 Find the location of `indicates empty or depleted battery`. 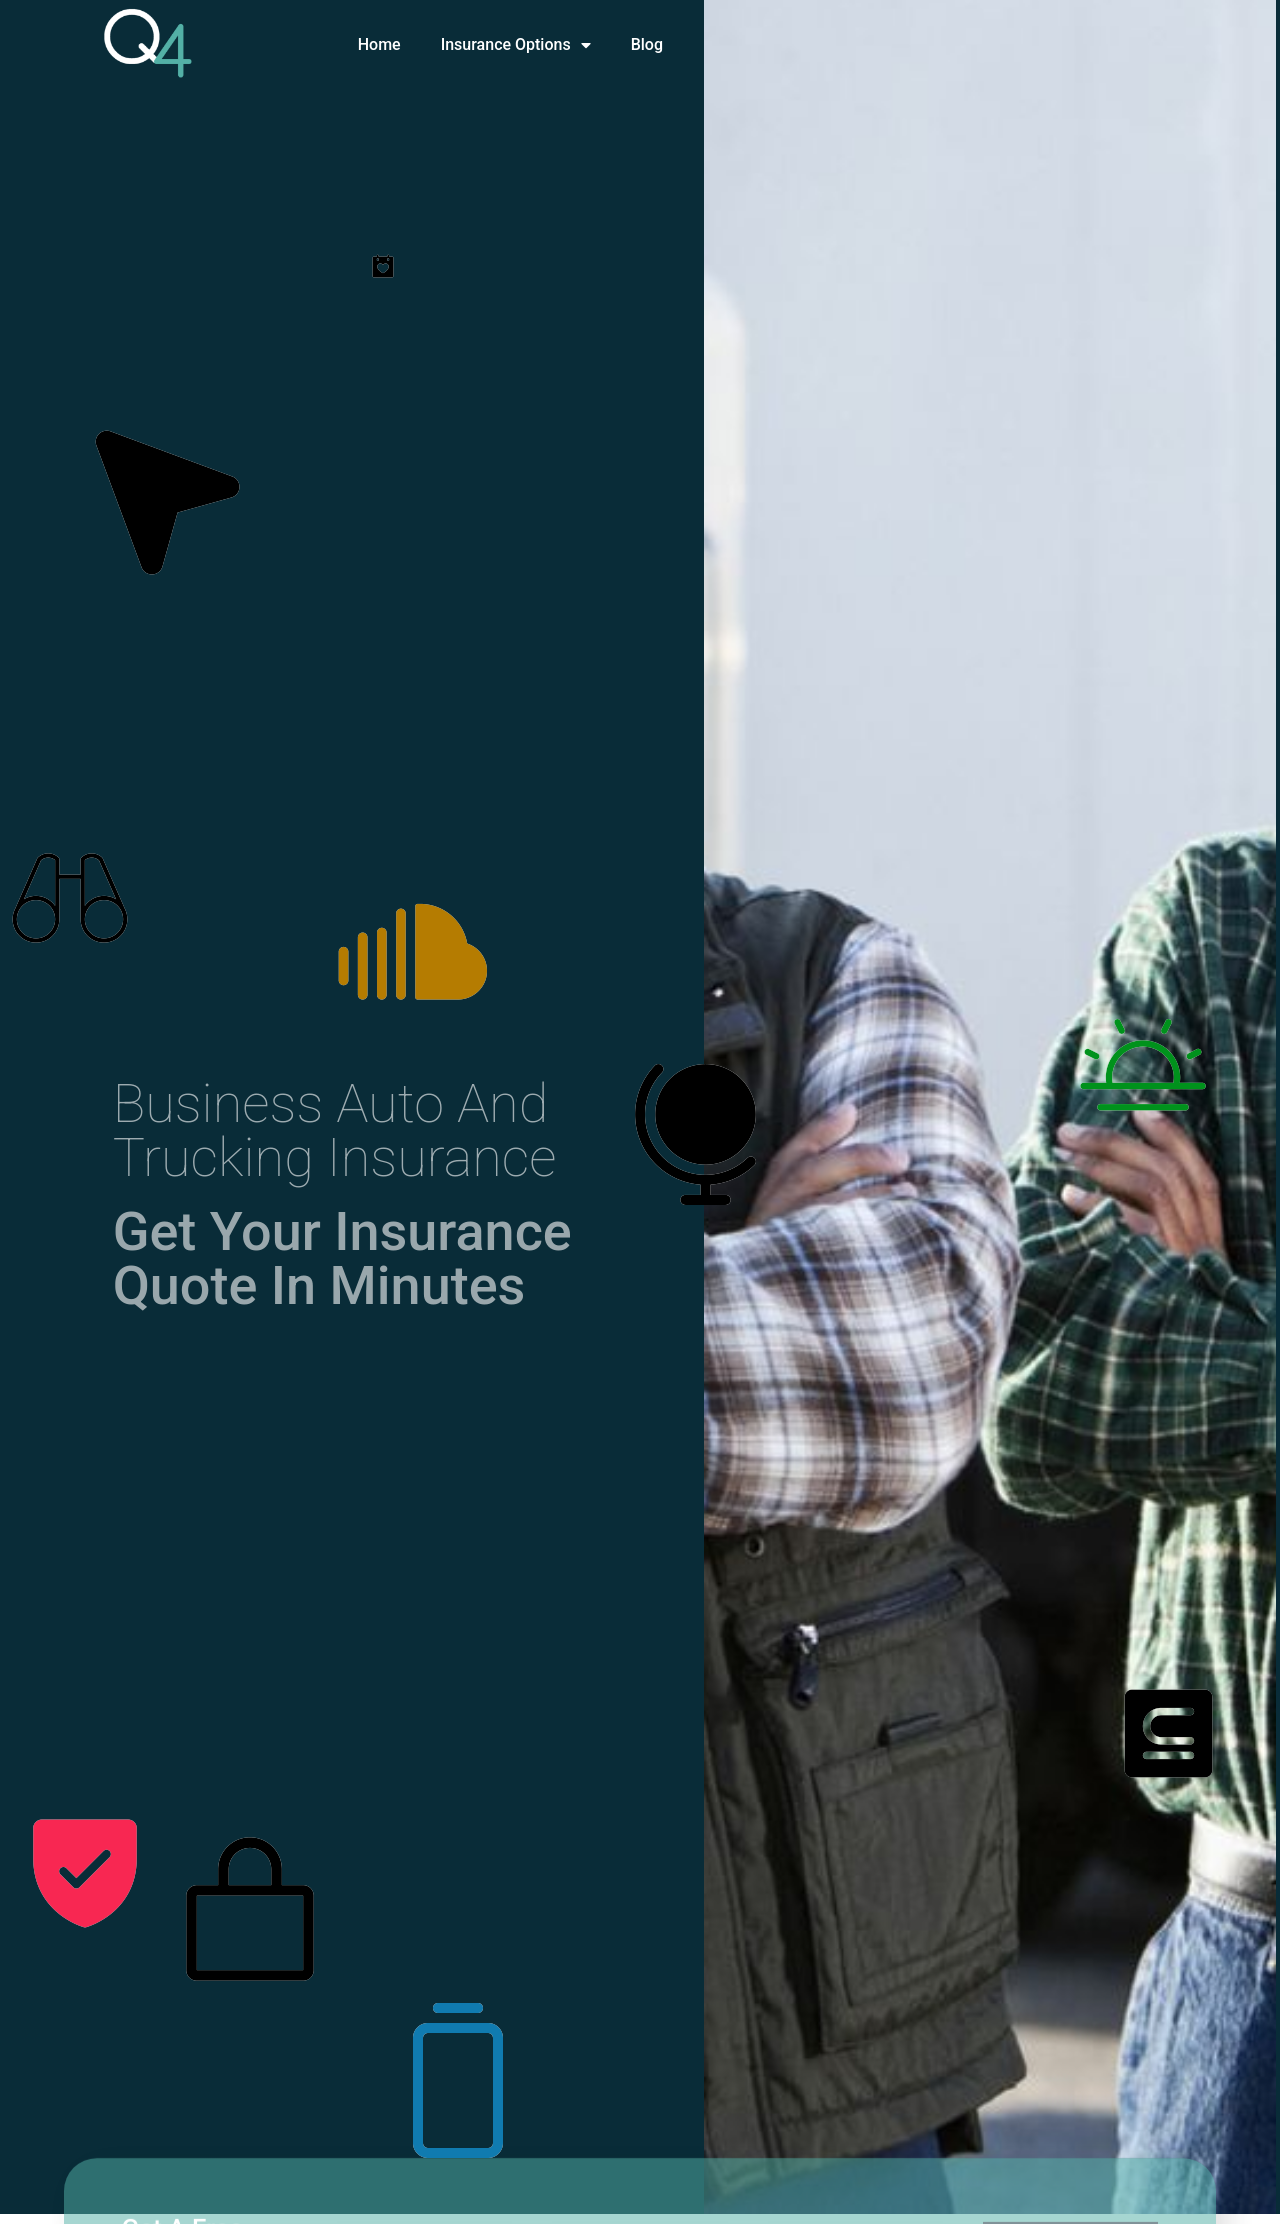

indicates empty or depleted battery is located at coordinates (458, 2083).